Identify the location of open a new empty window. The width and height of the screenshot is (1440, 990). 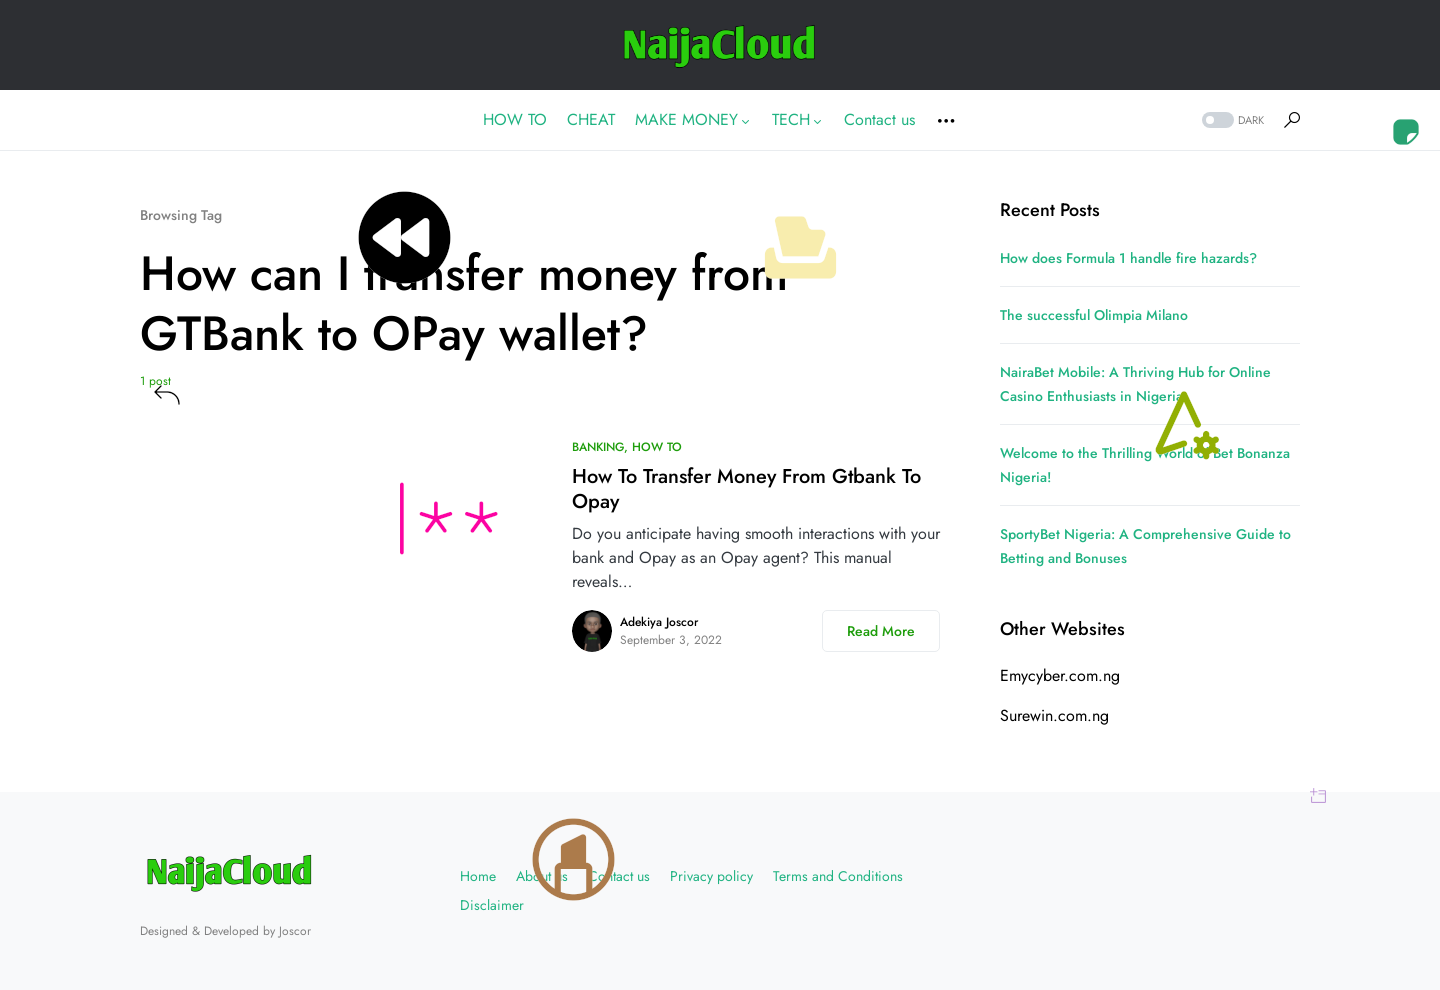
(1318, 795).